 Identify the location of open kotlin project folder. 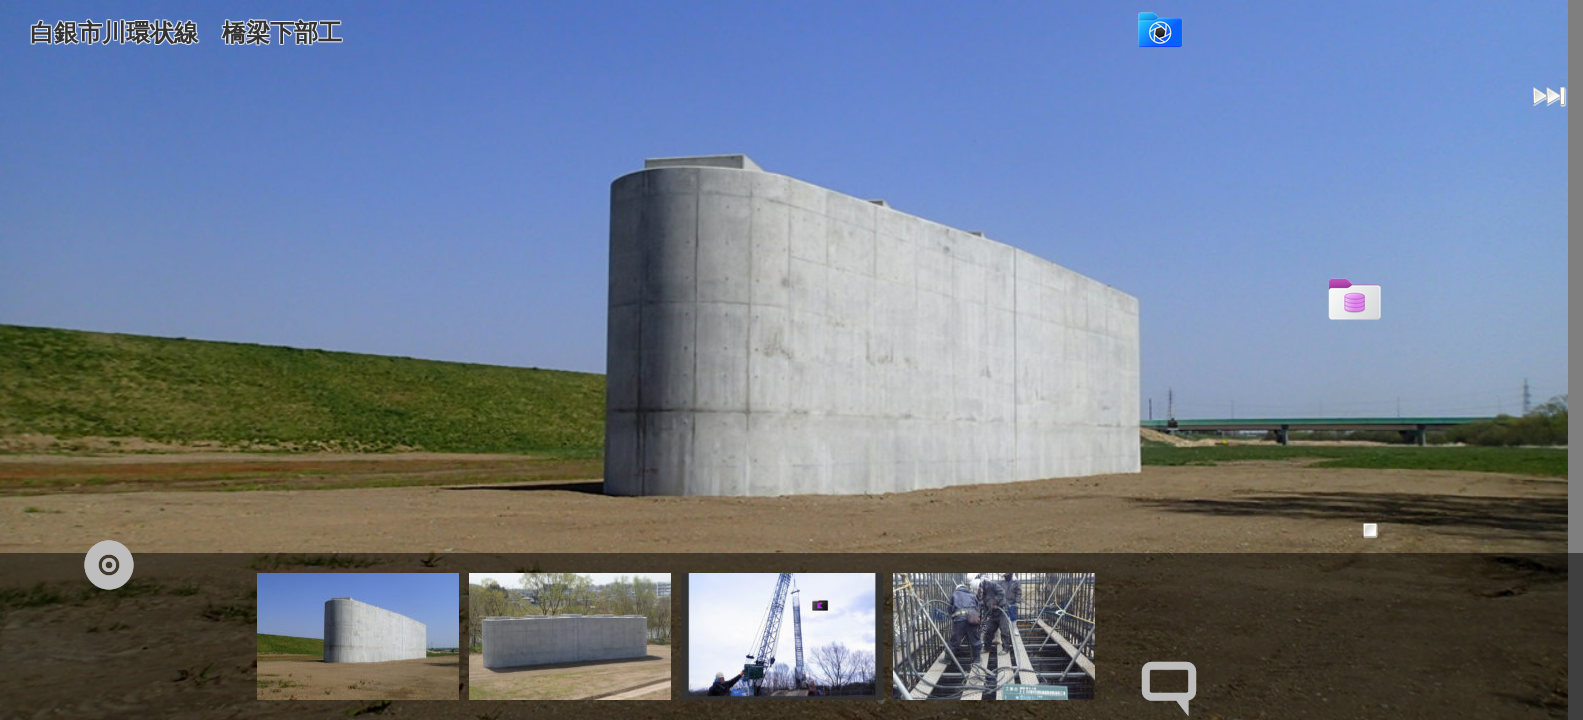
(820, 605).